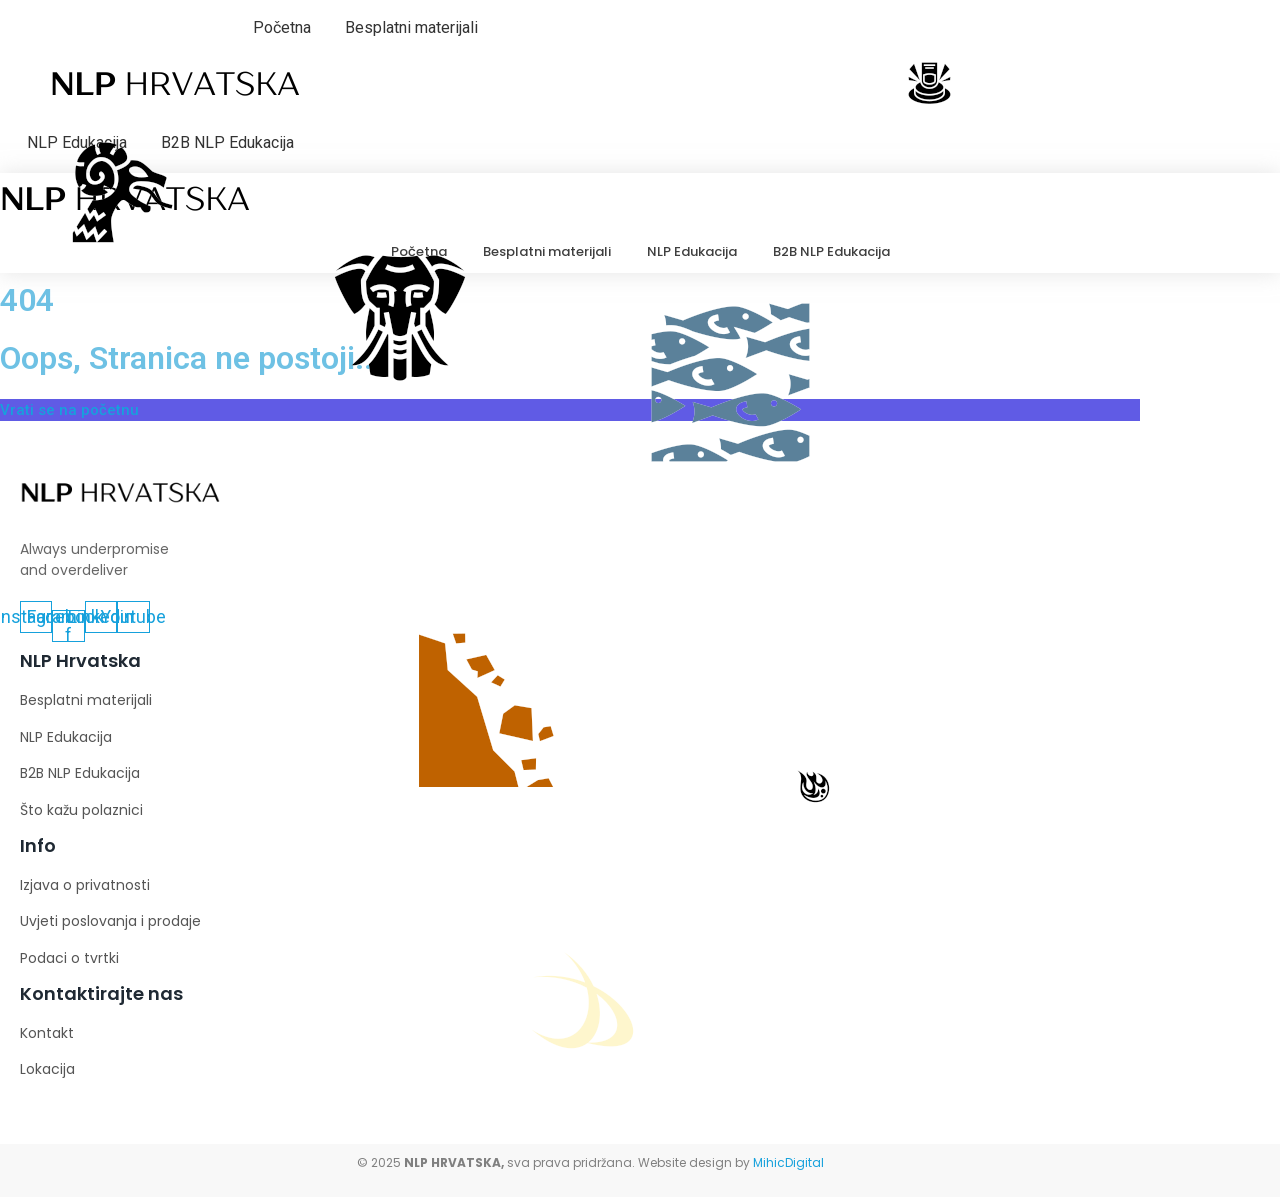 The width and height of the screenshot is (1280, 1197). Describe the element at coordinates (498, 707) in the screenshot. I see `warning: rockslide or falling rocks hazard ahead` at that location.